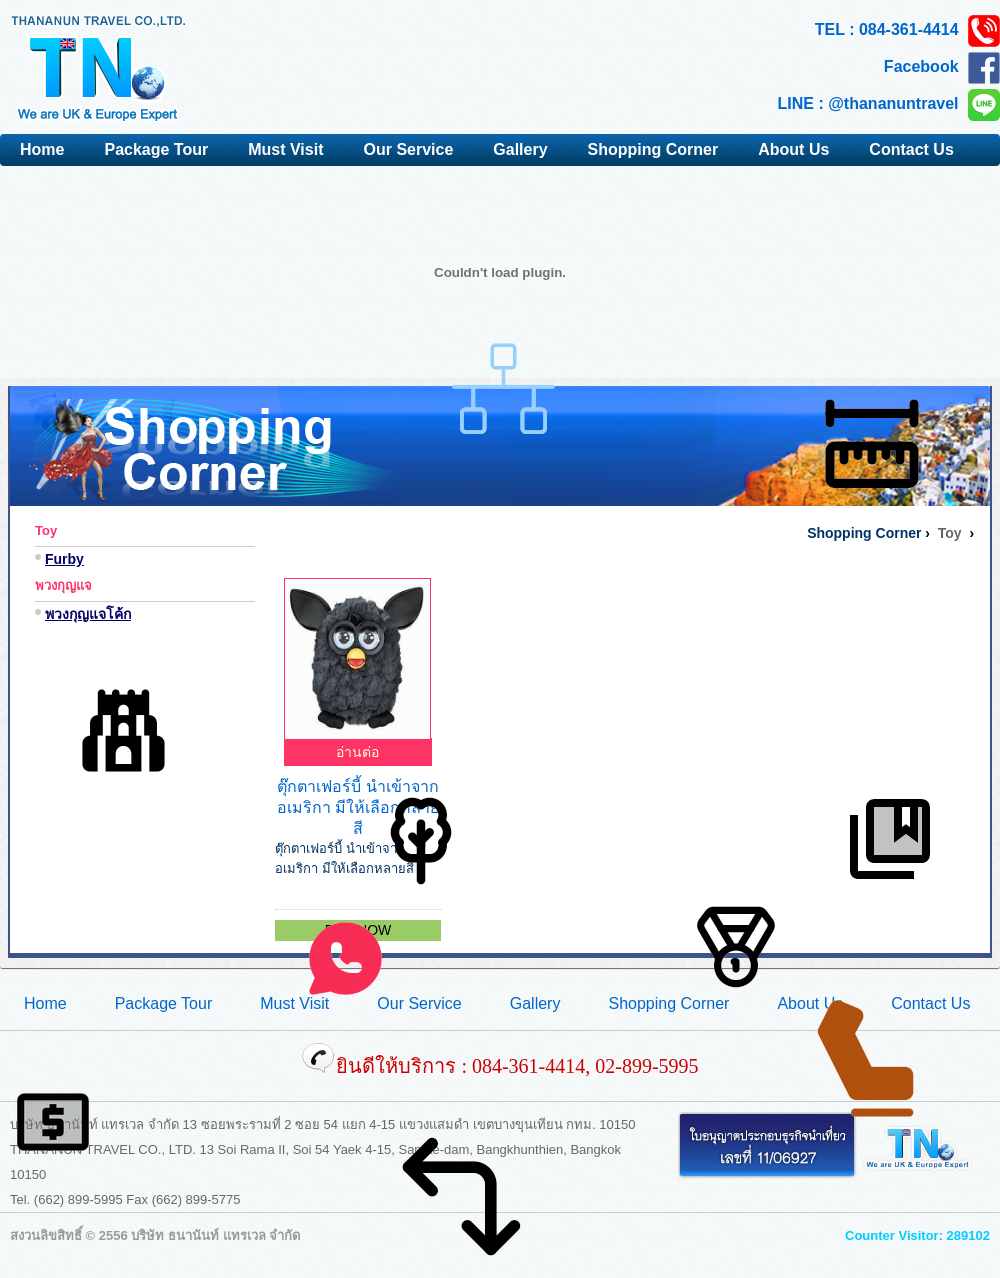 The image size is (1000, 1278). I want to click on view parks or nature areas nearby, so click(421, 841).